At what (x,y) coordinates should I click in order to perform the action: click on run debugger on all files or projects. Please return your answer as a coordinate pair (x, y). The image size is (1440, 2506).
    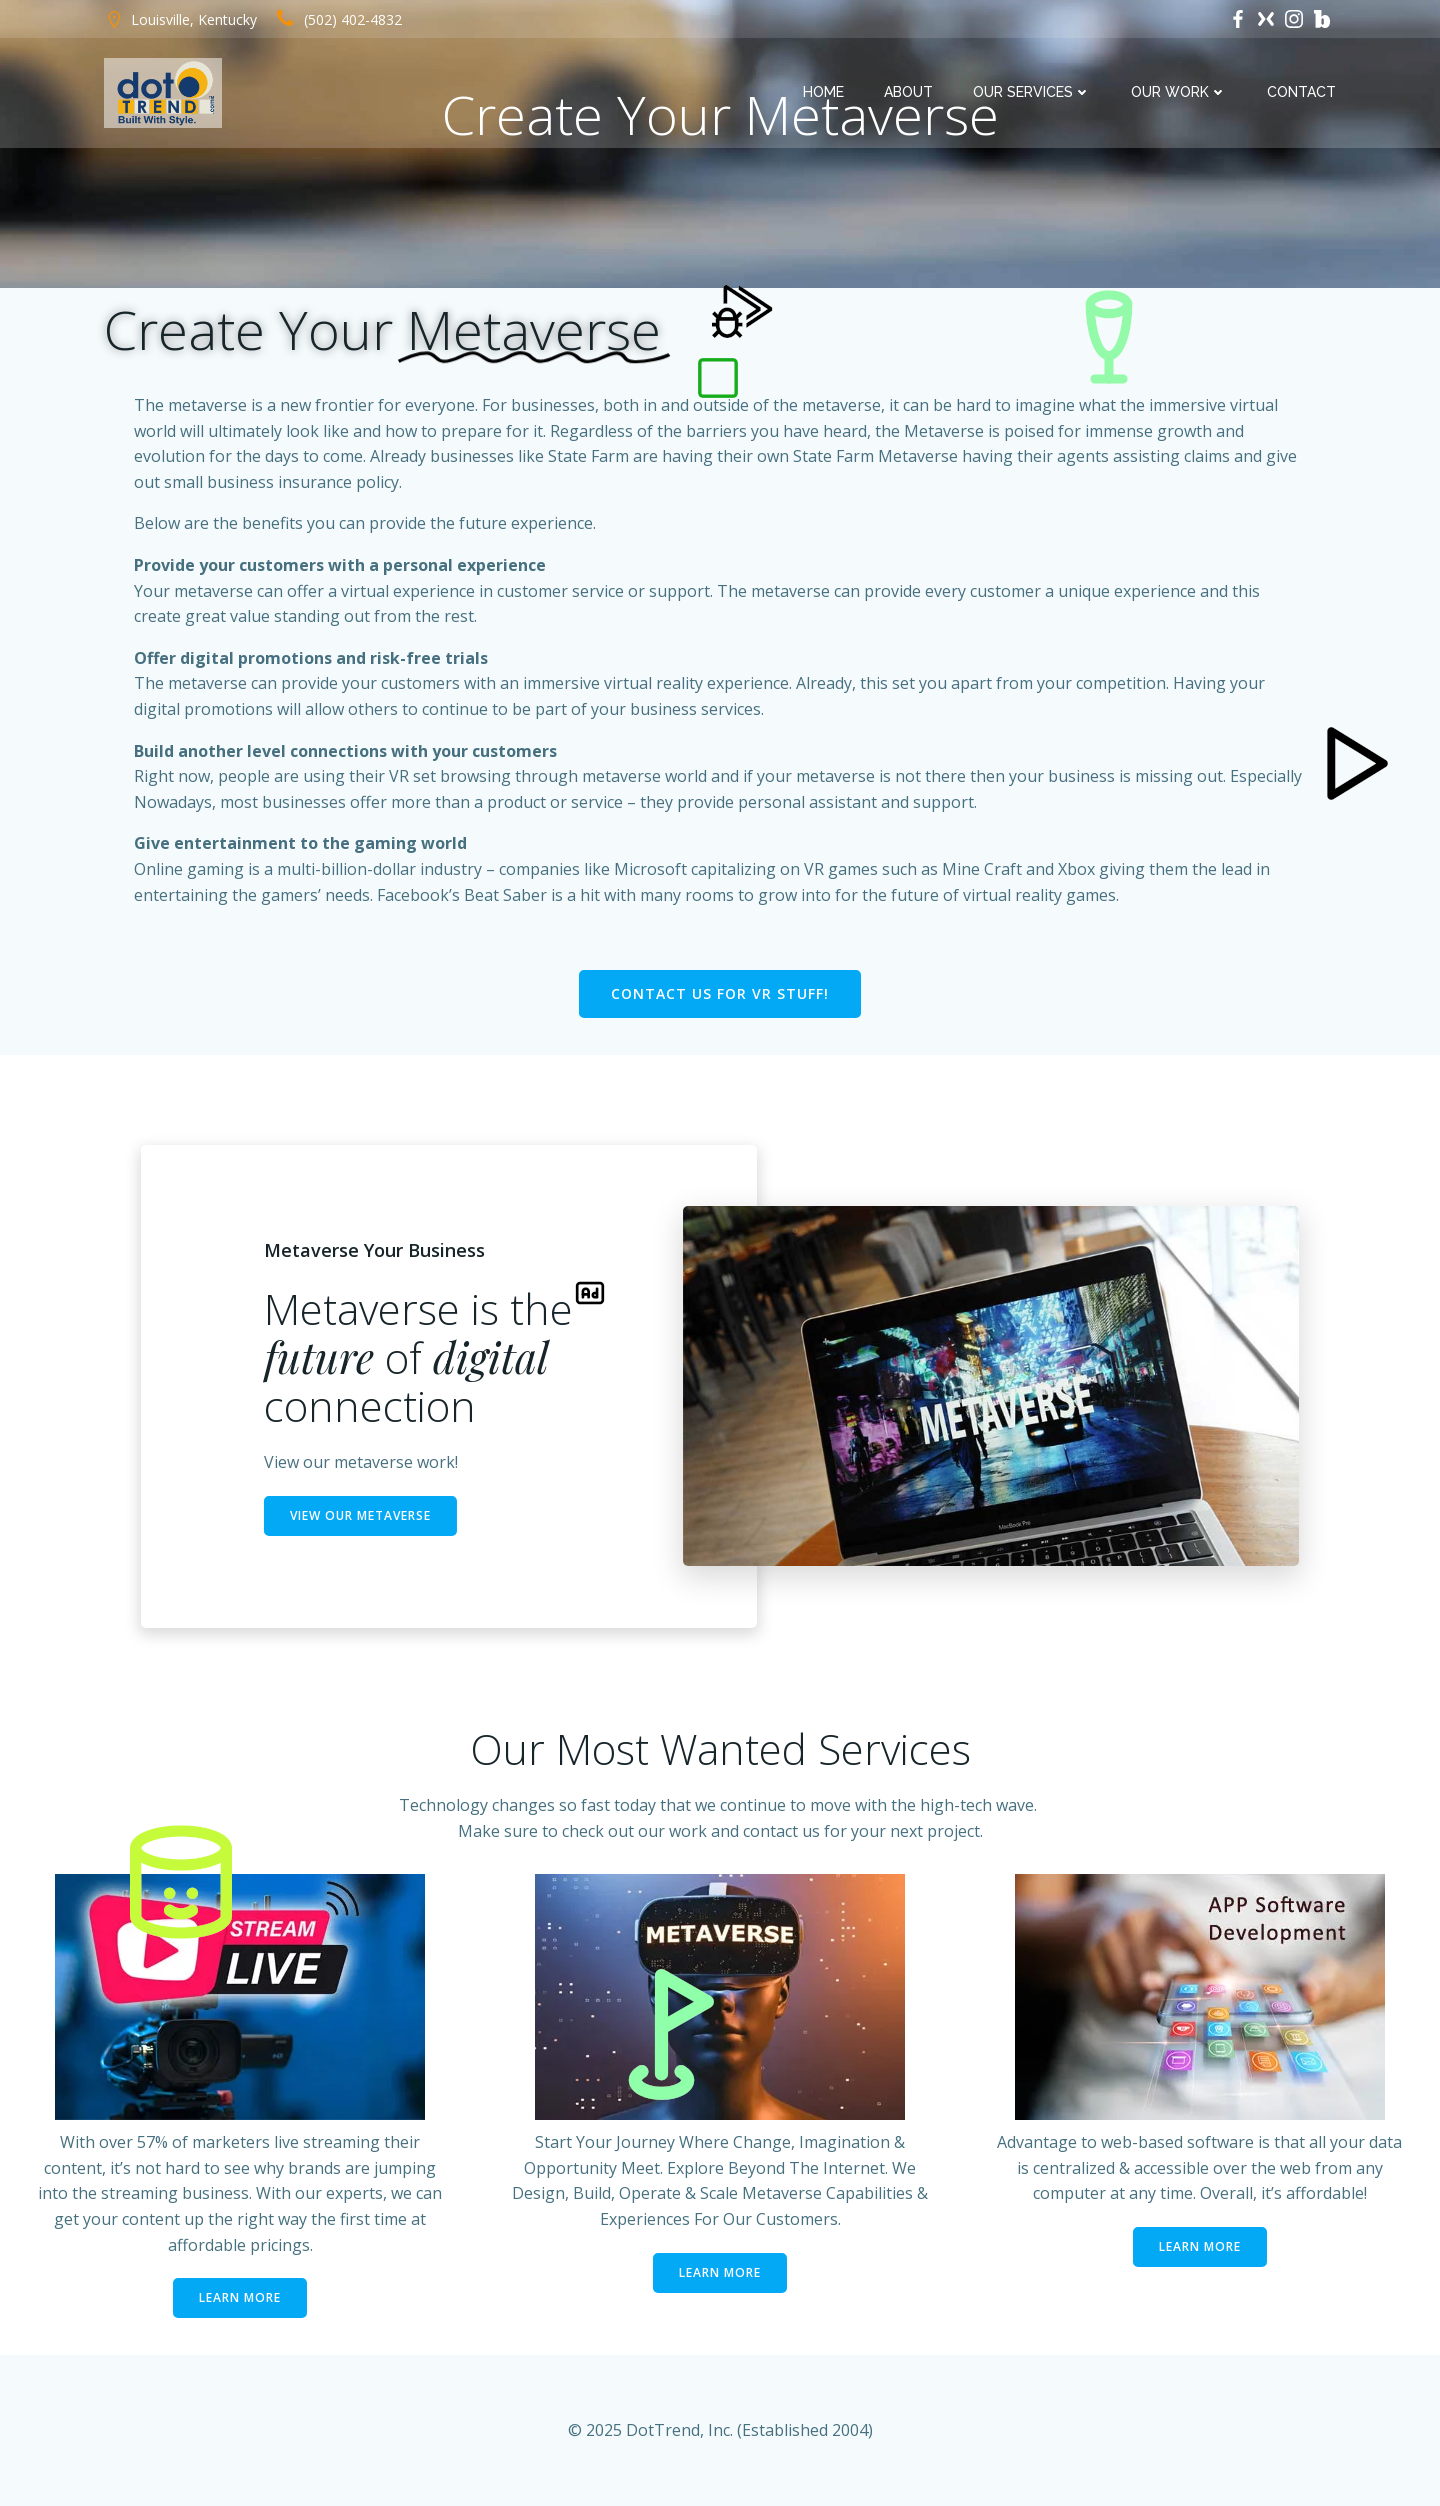
    Looking at the image, I should click on (742, 307).